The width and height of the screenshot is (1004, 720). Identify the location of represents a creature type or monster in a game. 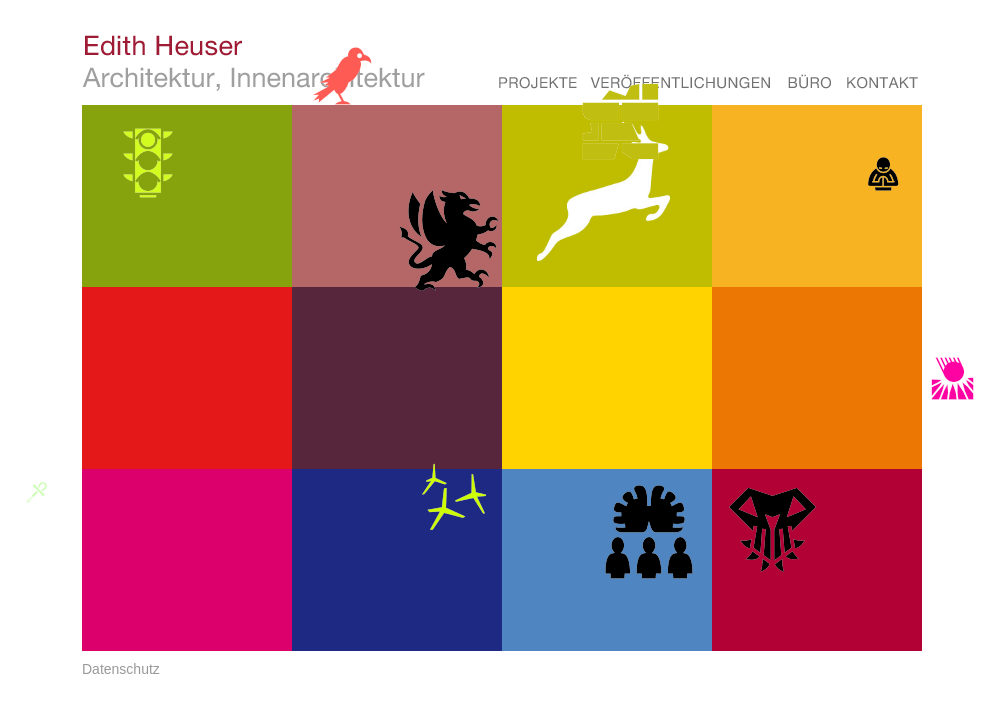
(772, 529).